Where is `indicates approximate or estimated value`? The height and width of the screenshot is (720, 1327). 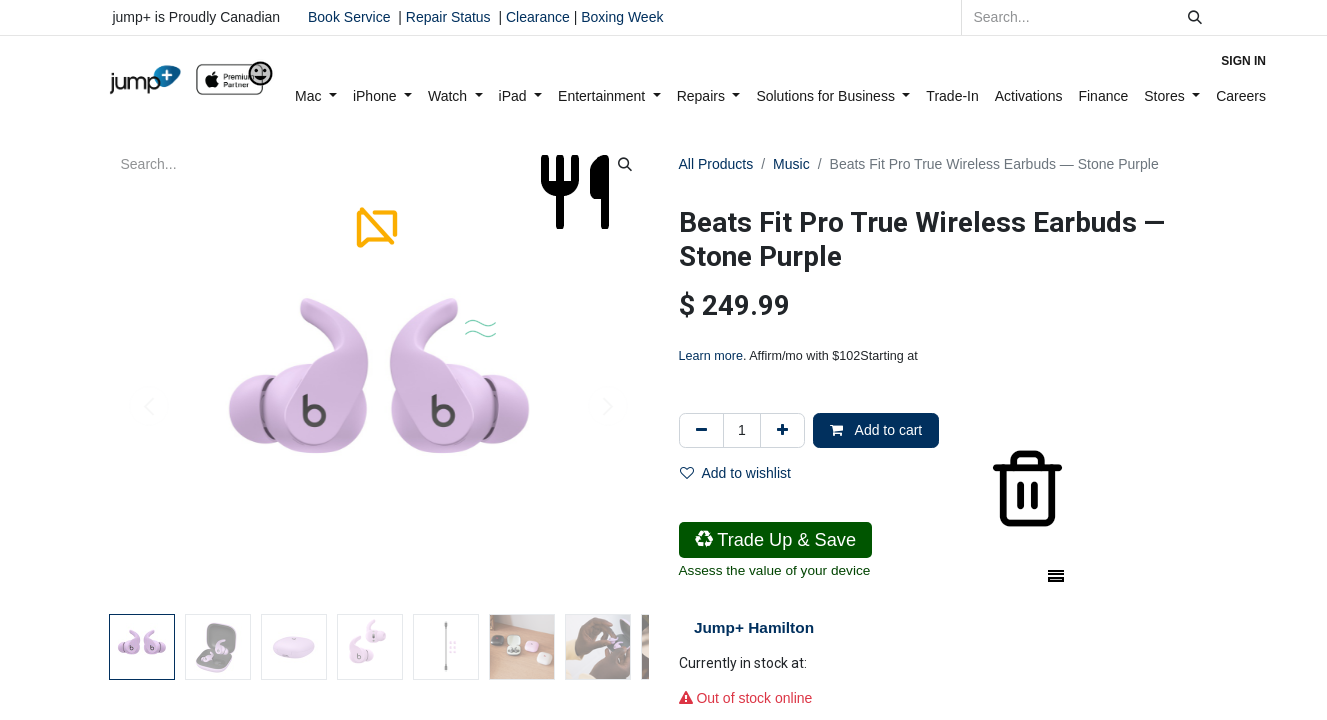 indicates approximate or estimated value is located at coordinates (480, 328).